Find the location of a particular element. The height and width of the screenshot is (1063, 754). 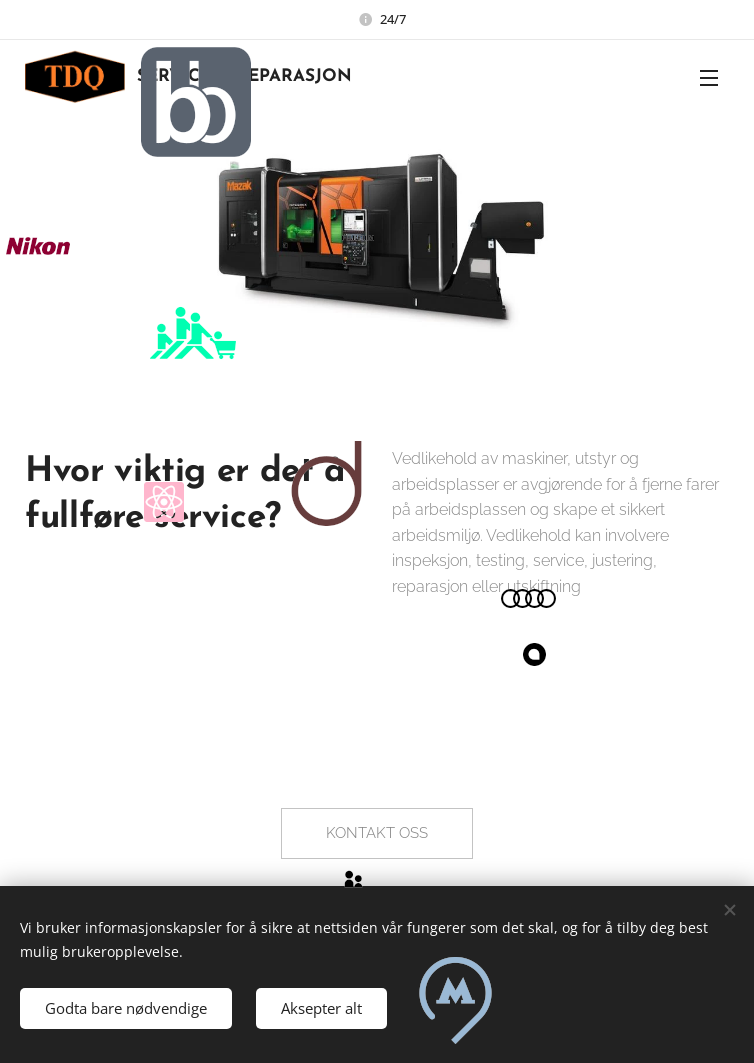

Nikon brand logo is located at coordinates (38, 246).